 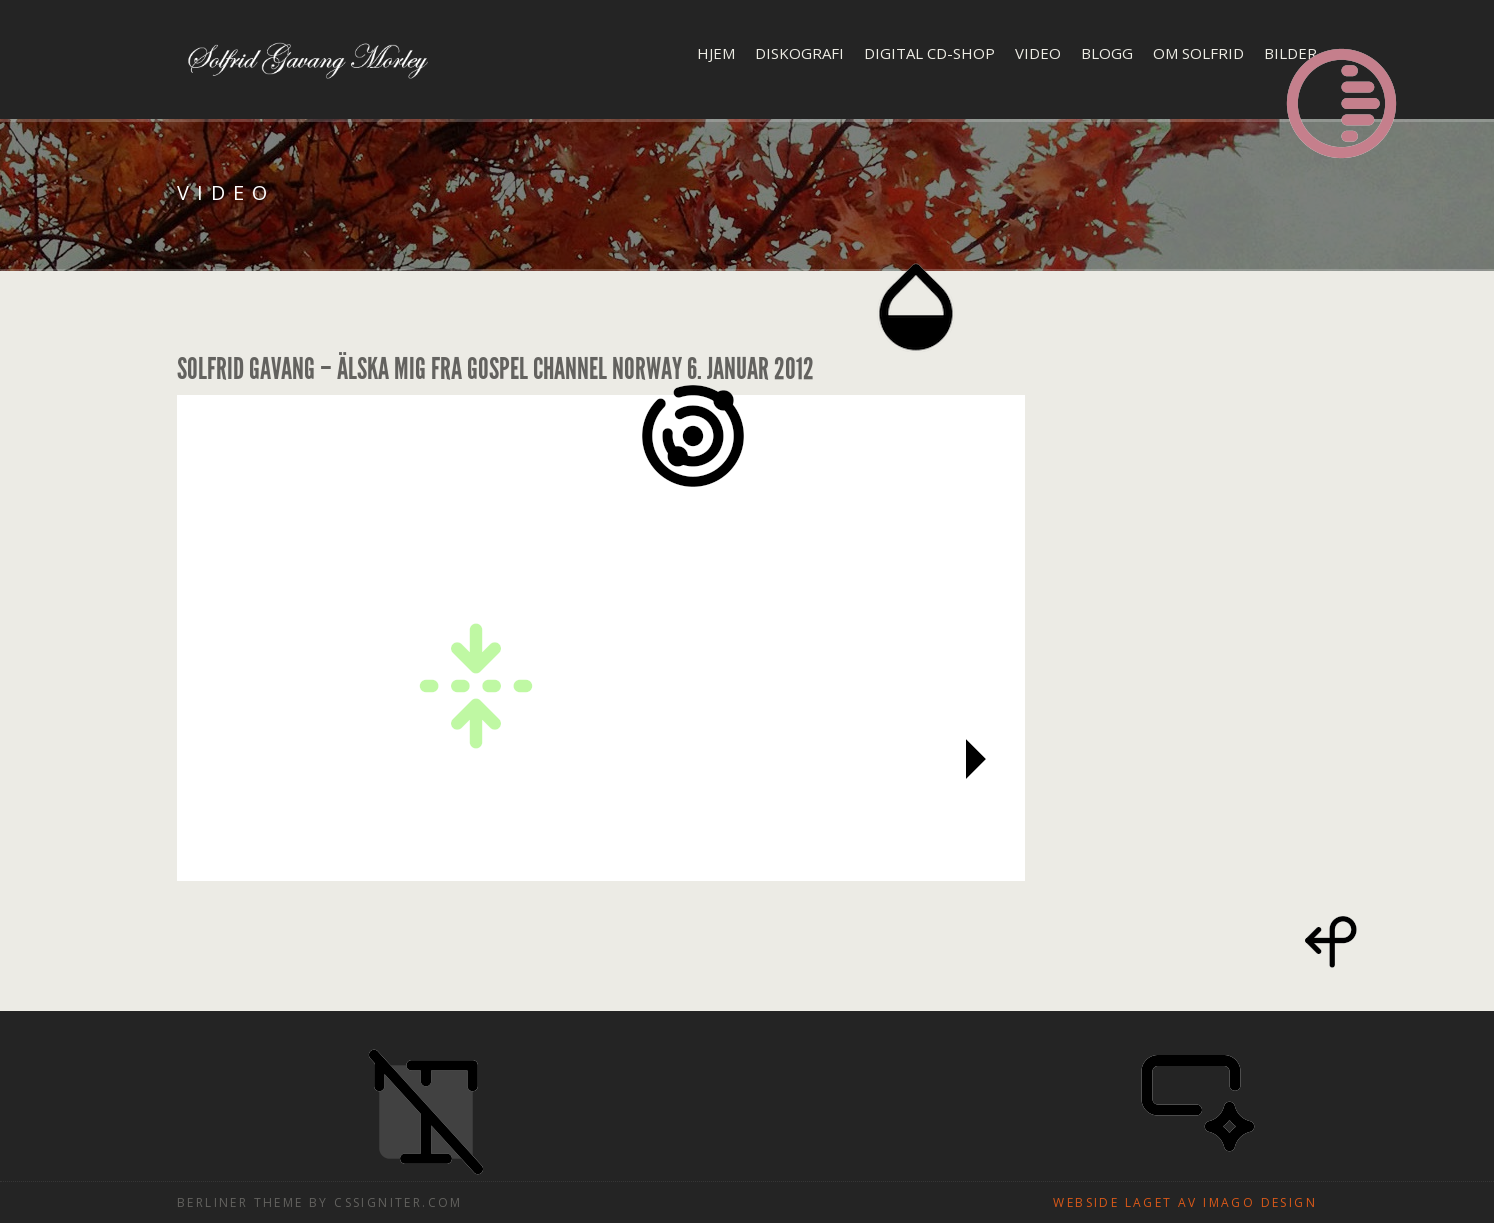 What do you see at coordinates (1329, 940) in the screenshot?
I see `undo or go back to previous state` at bounding box center [1329, 940].